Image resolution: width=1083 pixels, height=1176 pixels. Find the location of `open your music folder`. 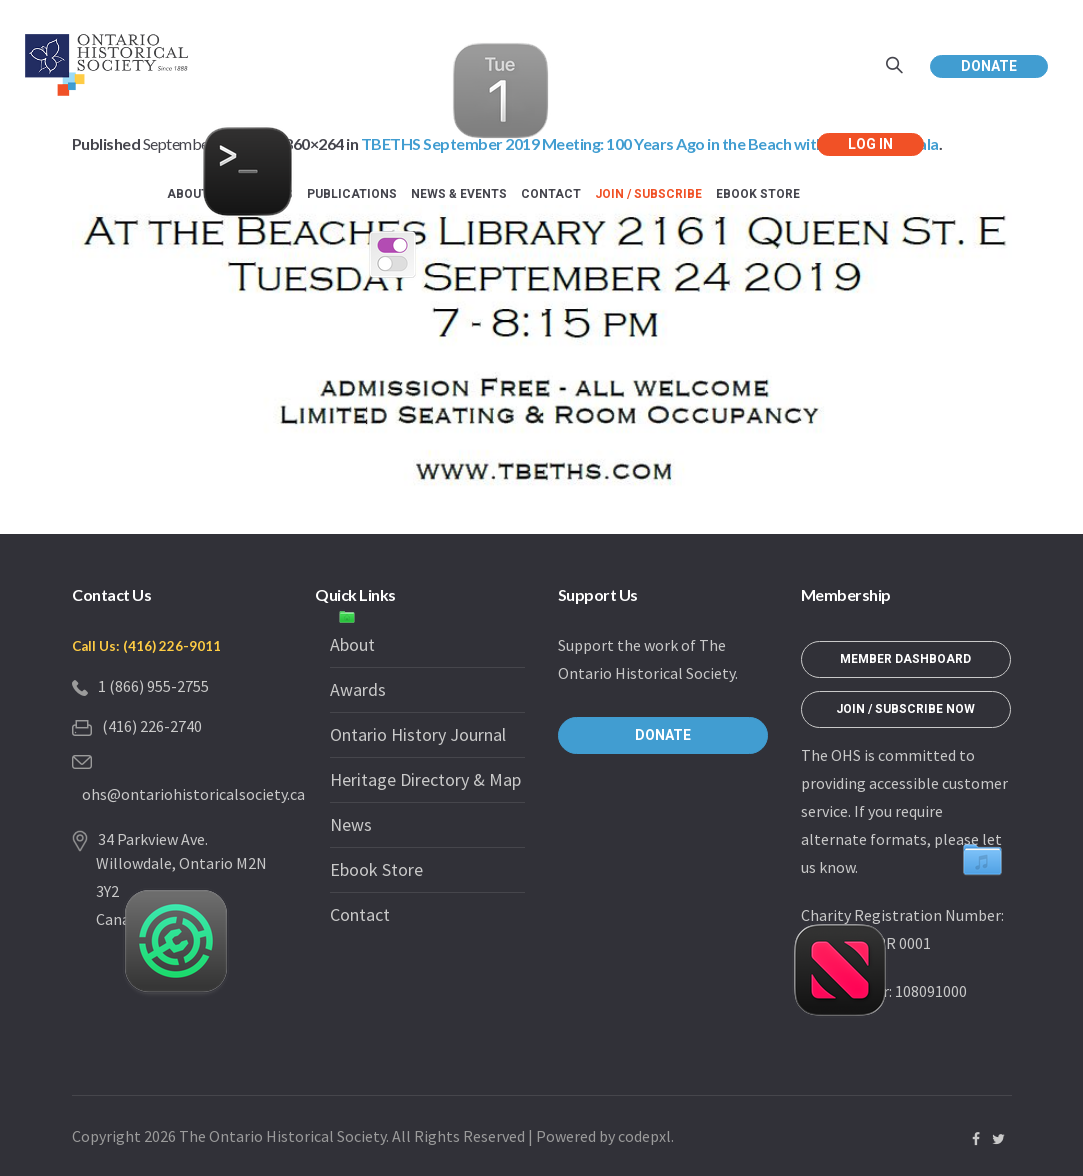

open your music folder is located at coordinates (982, 859).